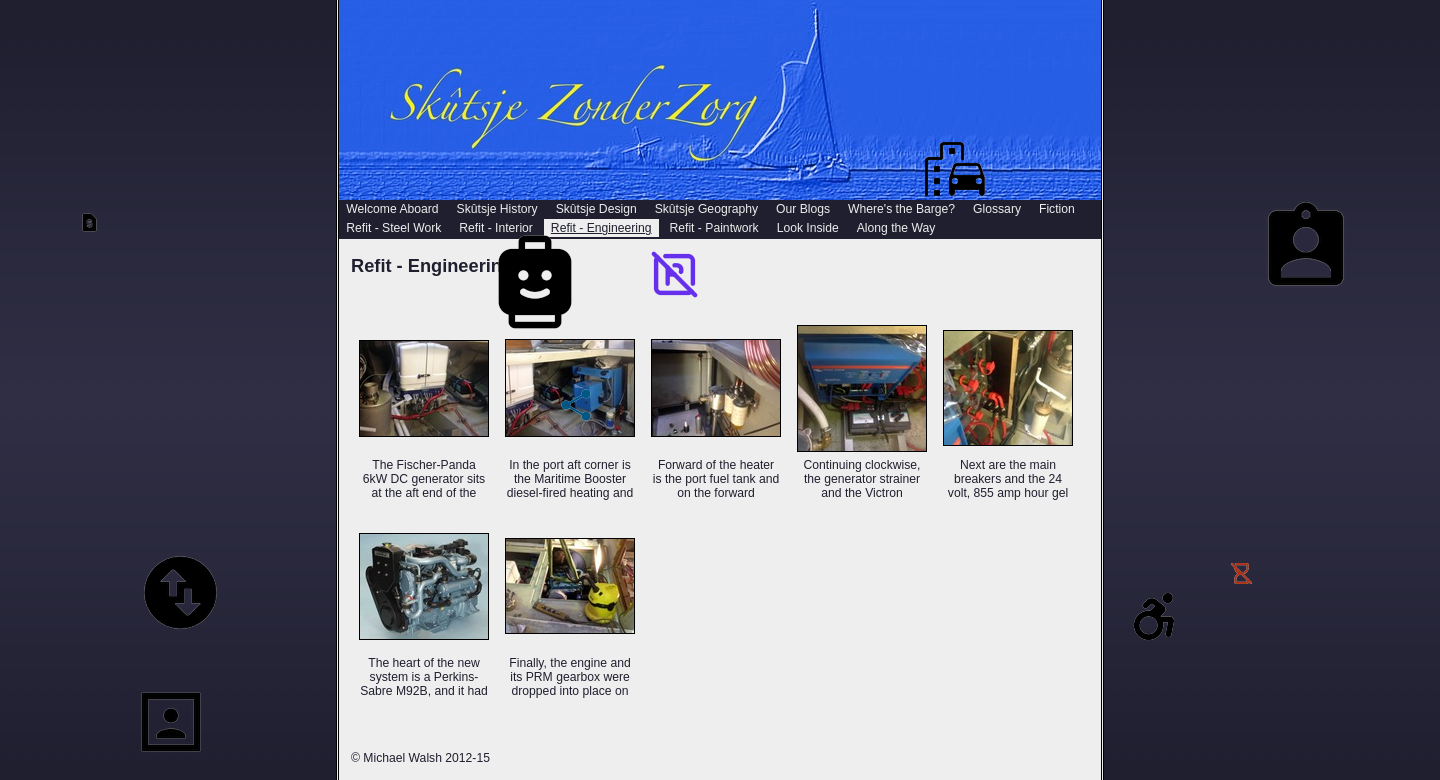 This screenshot has height=780, width=1440. Describe the element at coordinates (89, 222) in the screenshot. I see `view invoice or payment request` at that location.